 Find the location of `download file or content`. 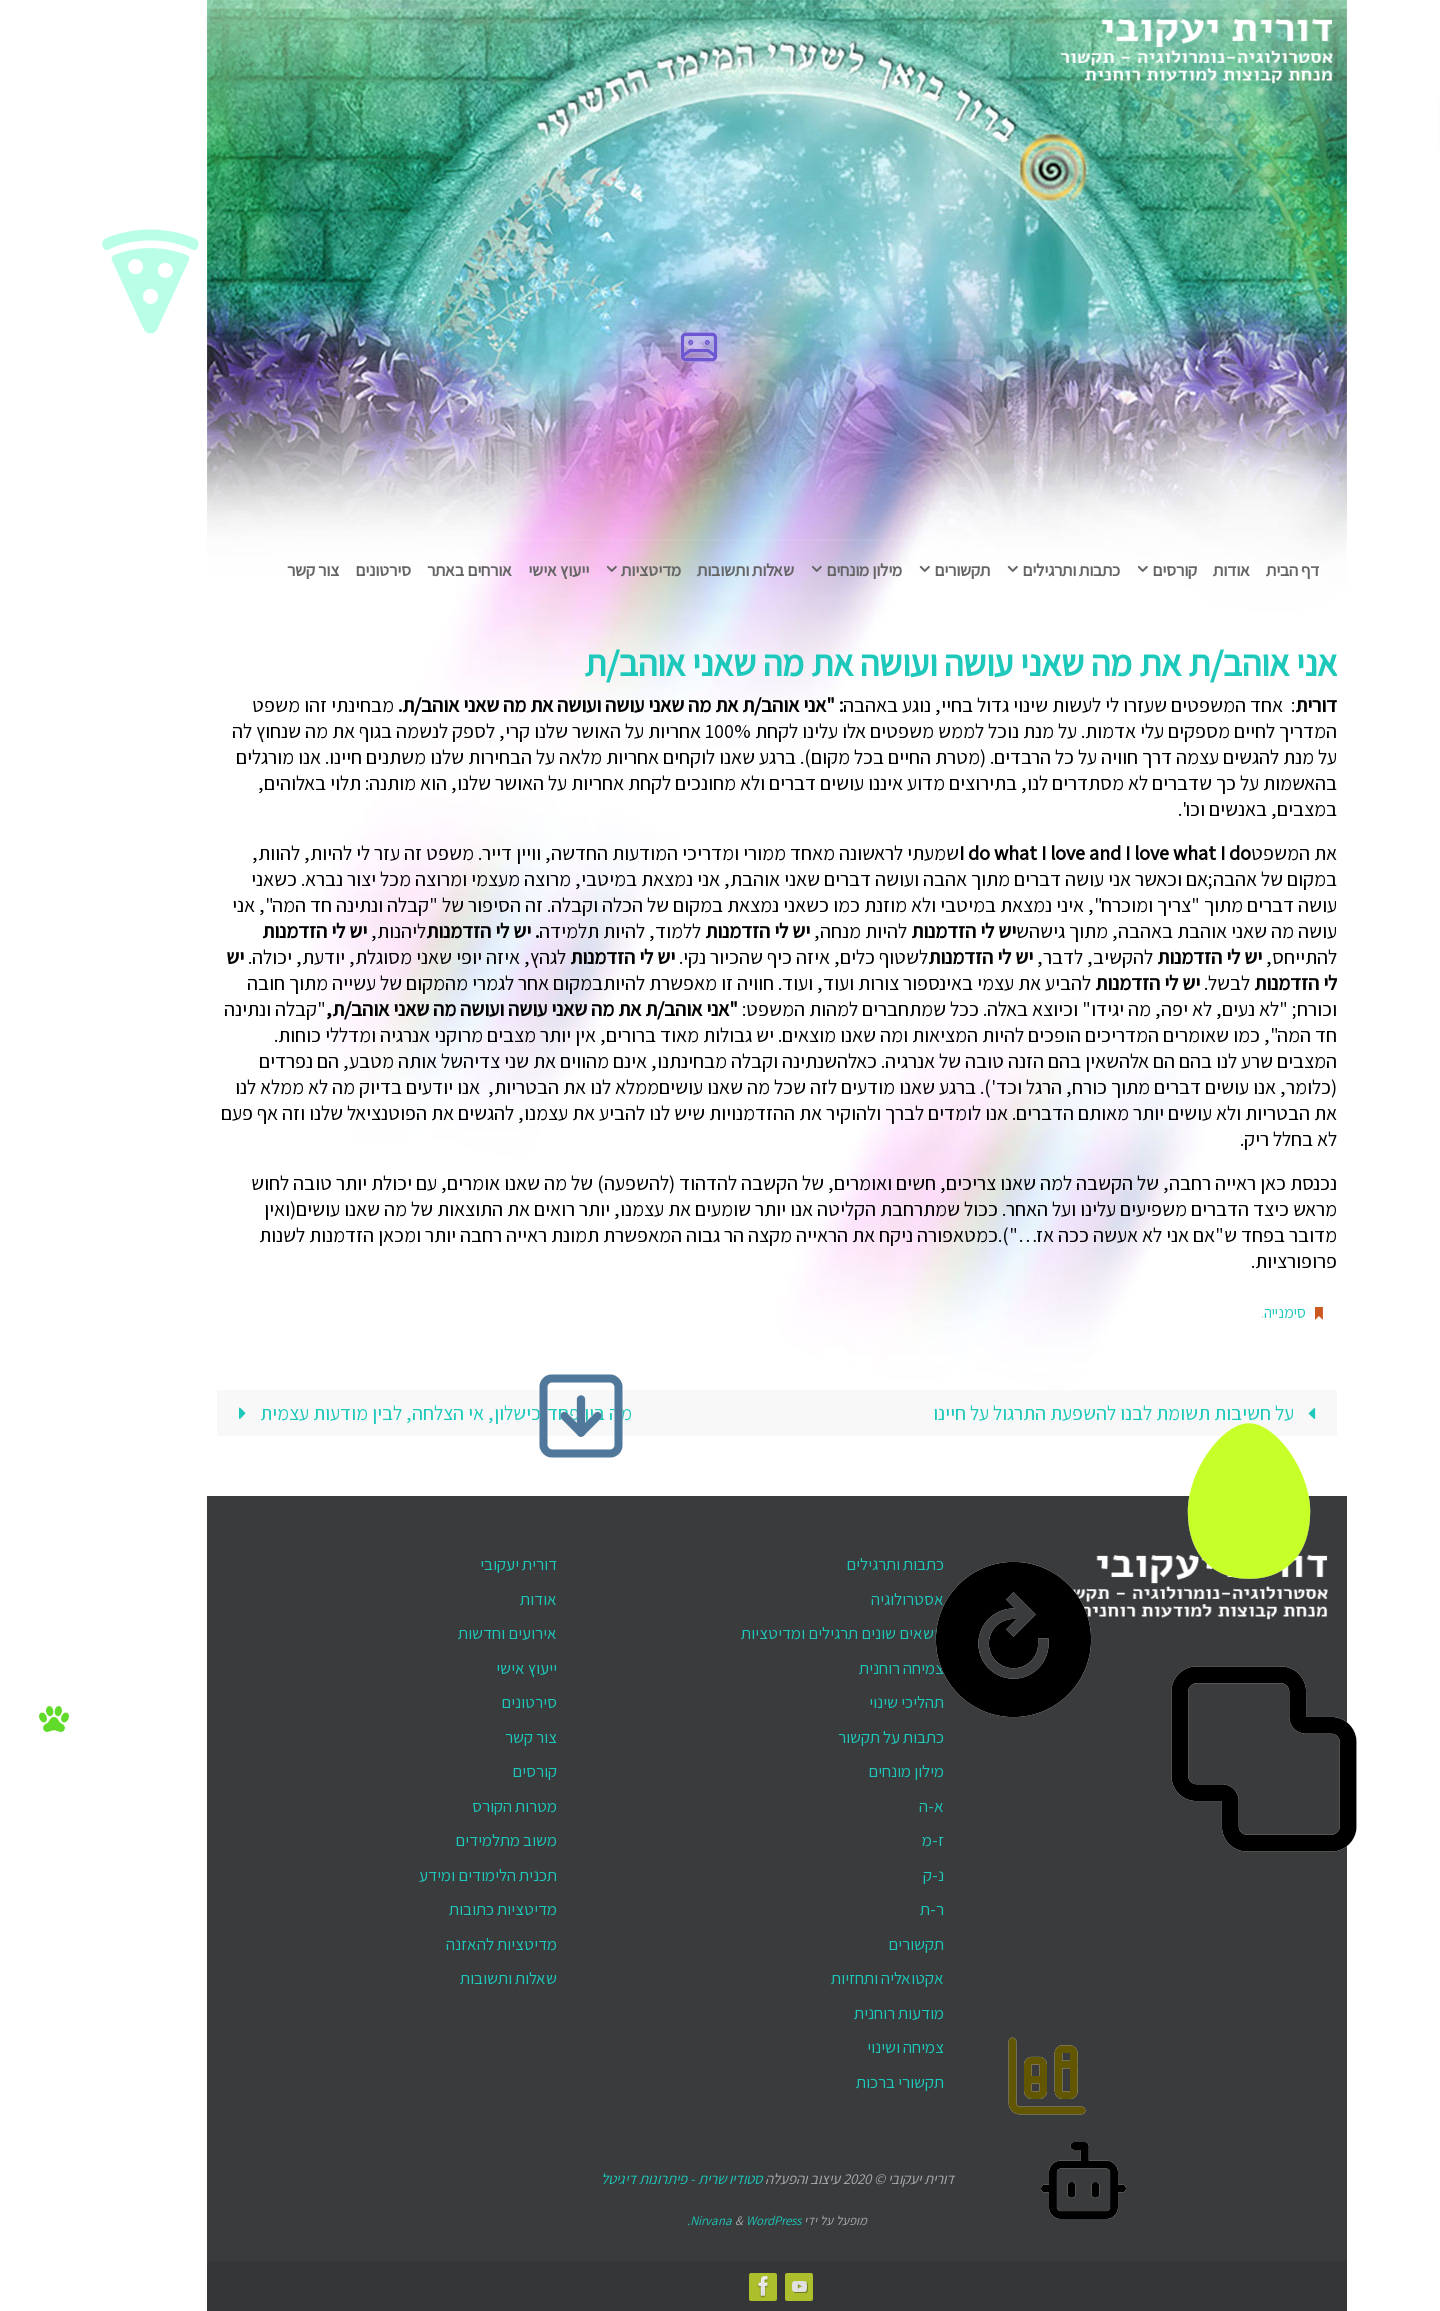

download file or content is located at coordinates (581, 1416).